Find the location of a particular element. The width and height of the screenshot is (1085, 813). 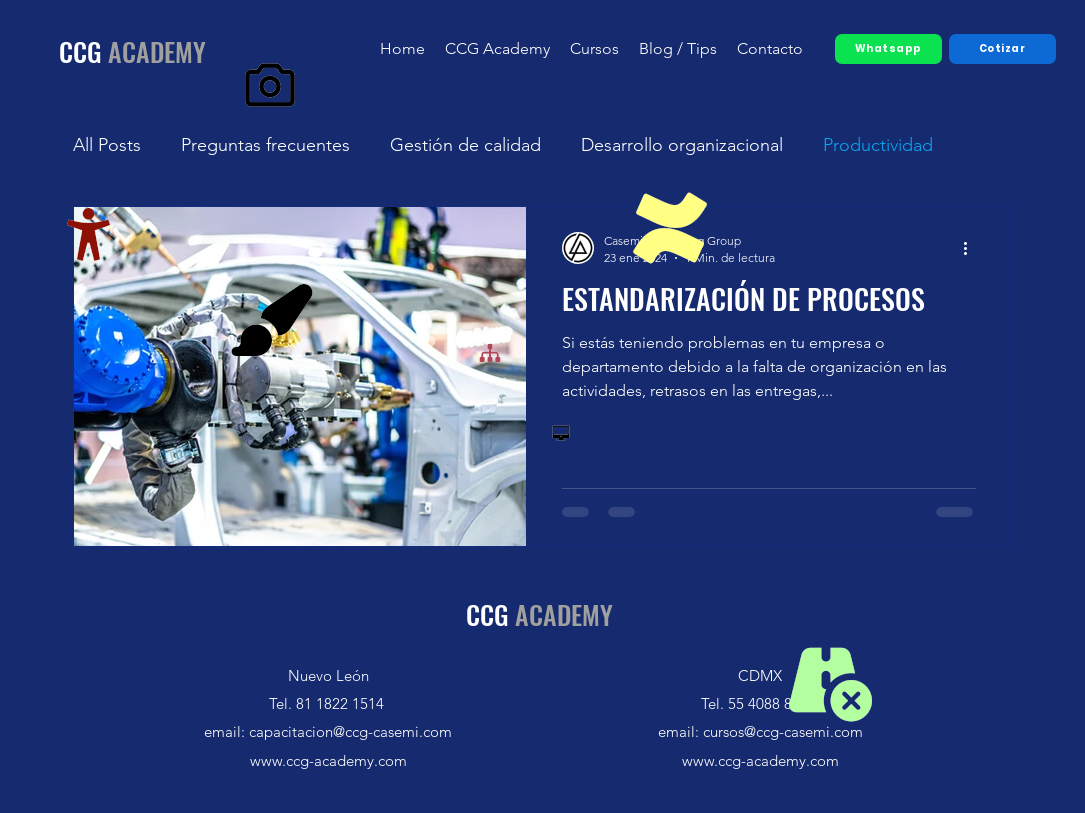

take a photo is located at coordinates (270, 85).